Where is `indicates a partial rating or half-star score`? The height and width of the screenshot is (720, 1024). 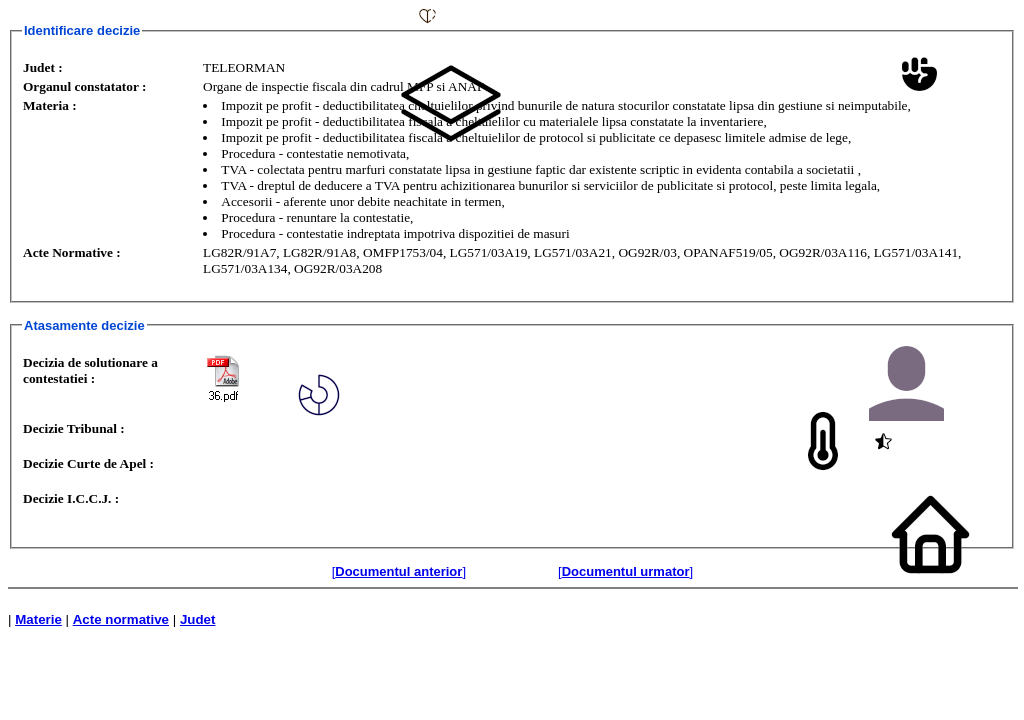
indicates a partial rating or half-star score is located at coordinates (883, 441).